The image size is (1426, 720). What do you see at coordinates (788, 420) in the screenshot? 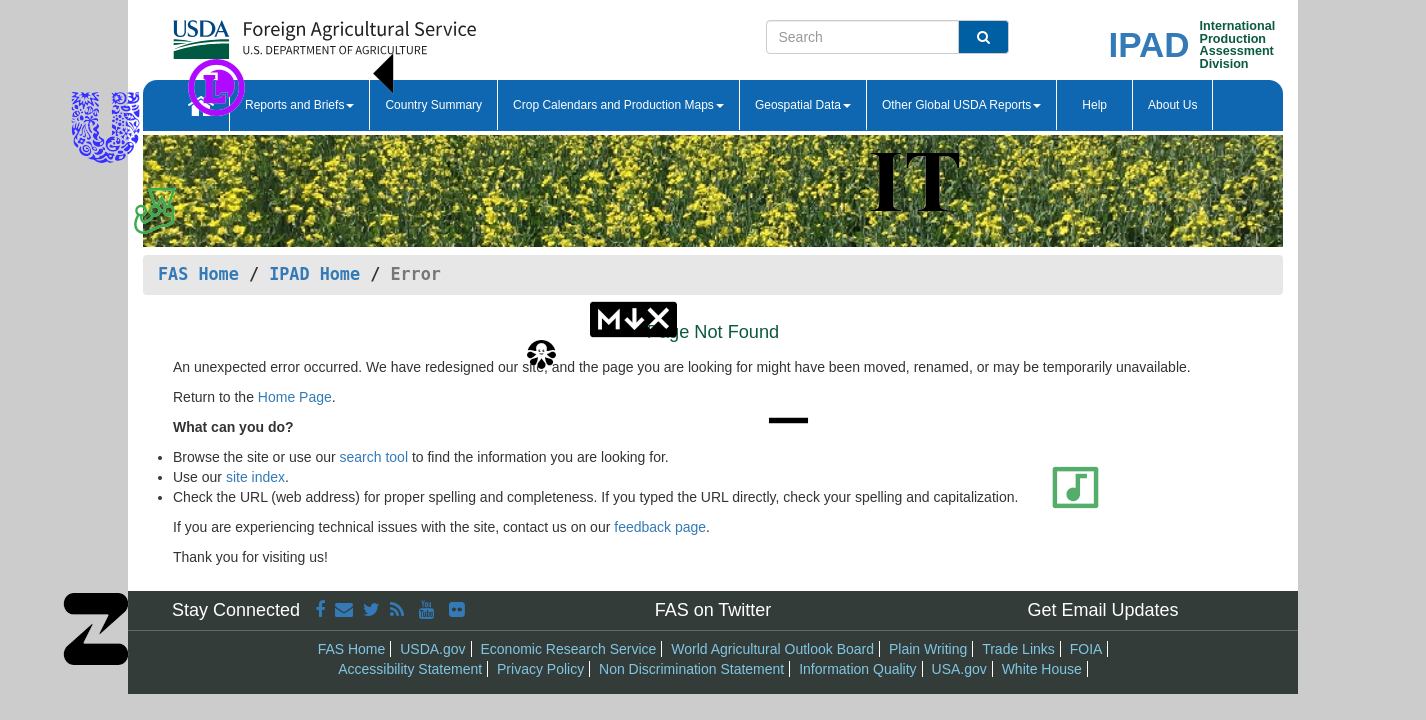
I see `remove or subtract an item` at bounding box center [788, 420].